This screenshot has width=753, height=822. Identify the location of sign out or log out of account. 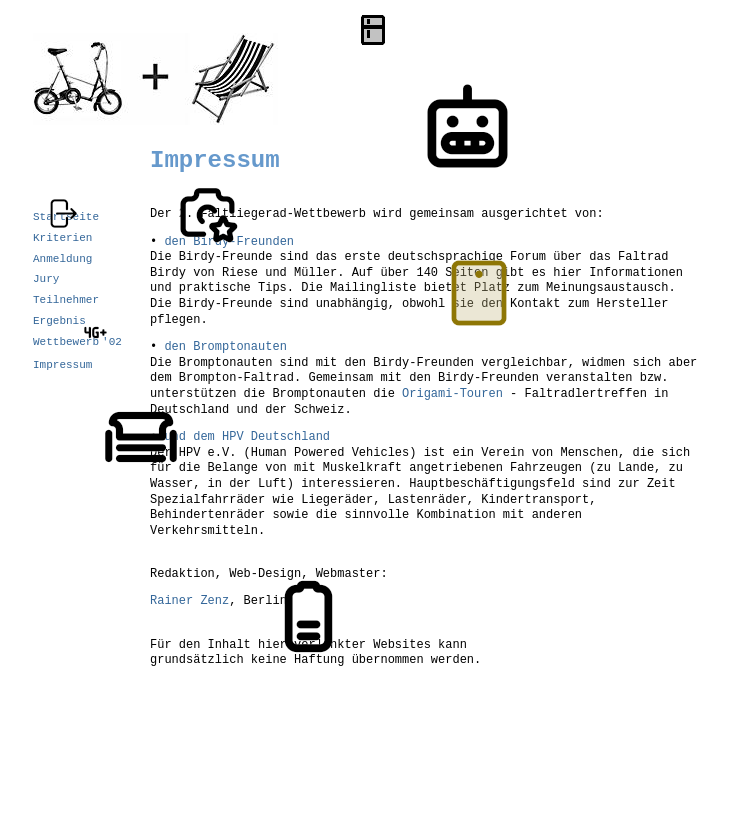
(61, 213).